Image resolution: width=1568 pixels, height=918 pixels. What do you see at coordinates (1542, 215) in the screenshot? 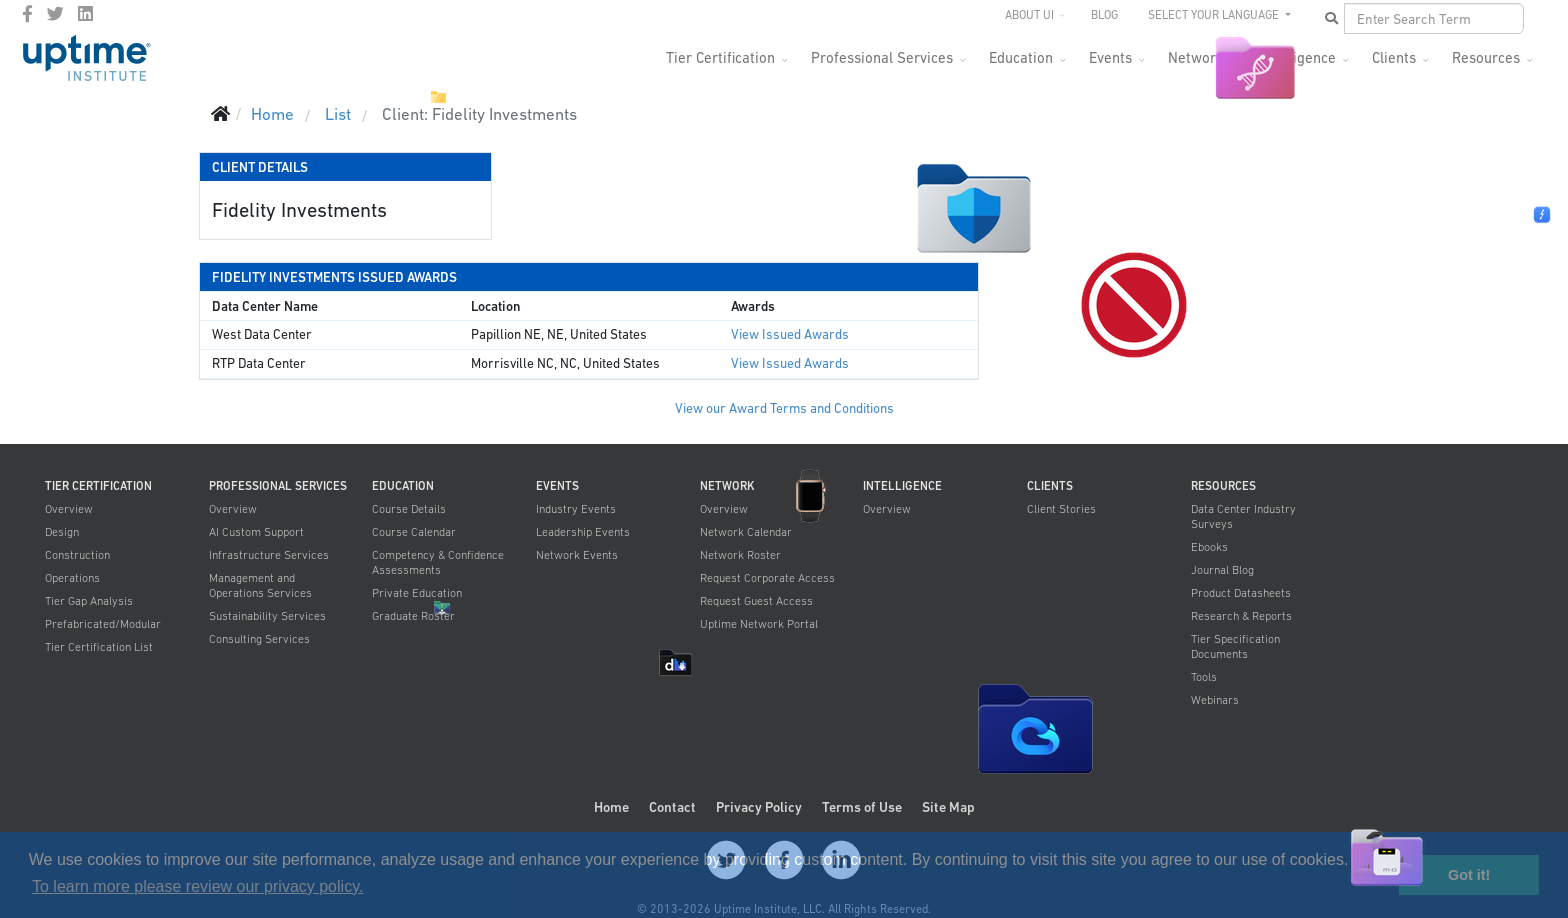
I see `access thunderbolt port settings` at bounding box center [1542, 215].